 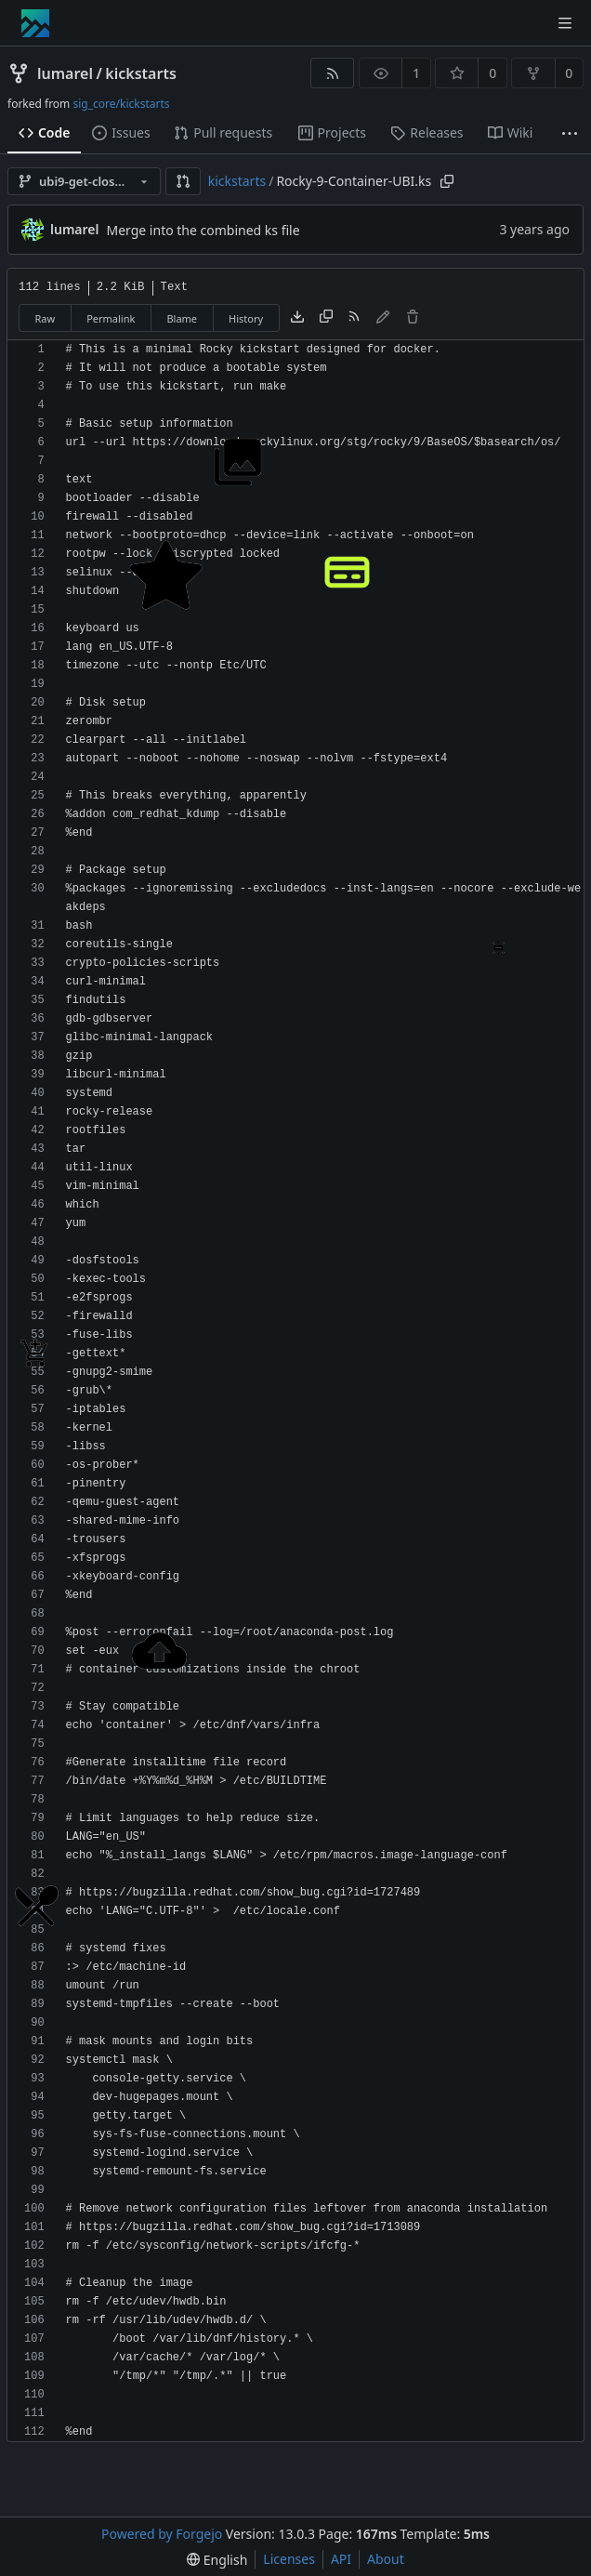 What do you see at coordinates (36, 1906) in the screenshot?
I see `find nearby restaurants` at bounding box center [36, 1906].